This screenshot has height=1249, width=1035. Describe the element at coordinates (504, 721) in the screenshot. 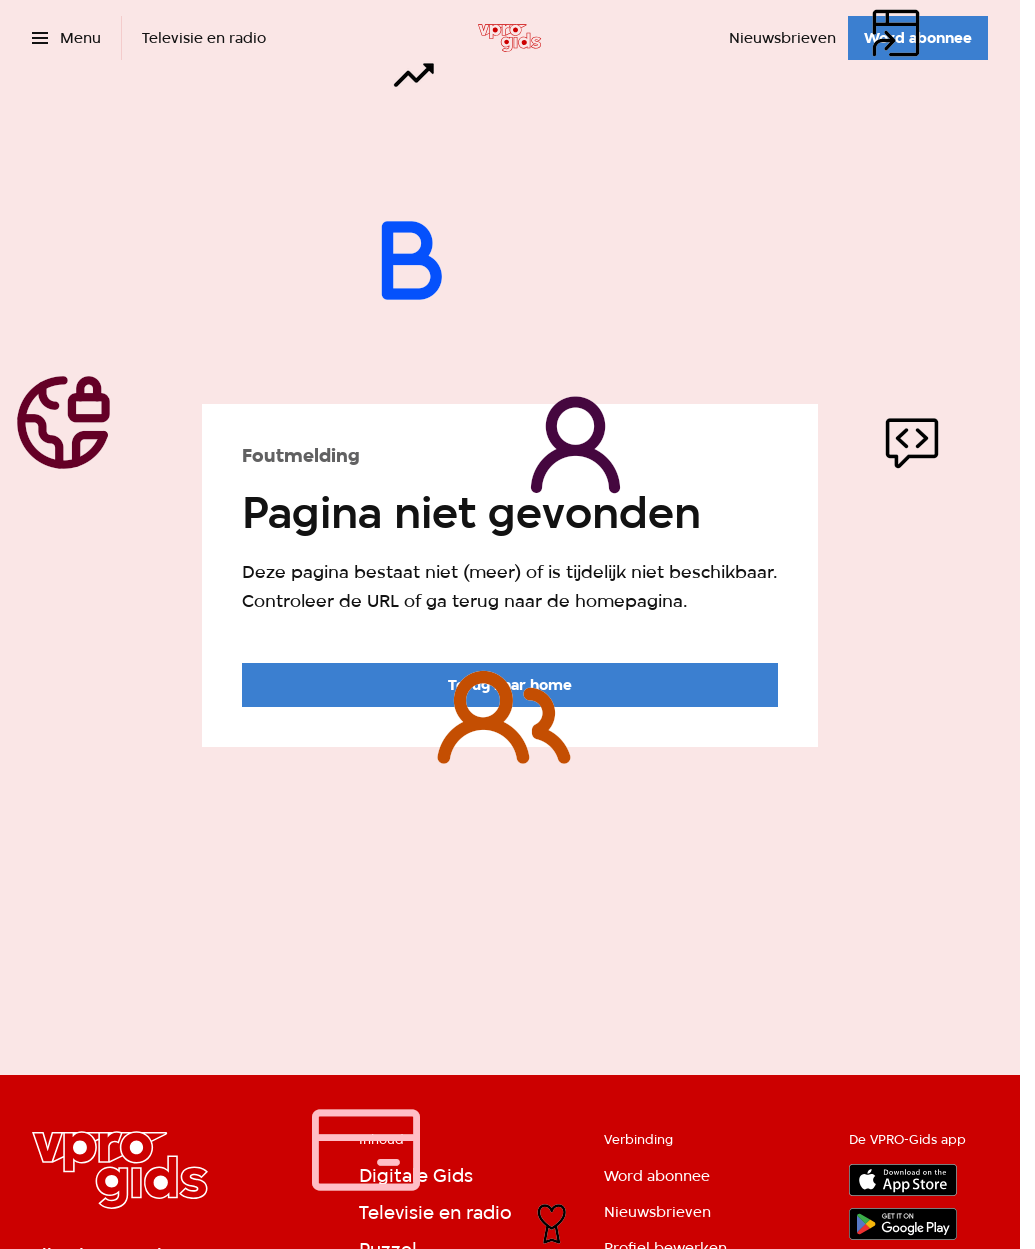

I see `view team members or collaborators` at that location.